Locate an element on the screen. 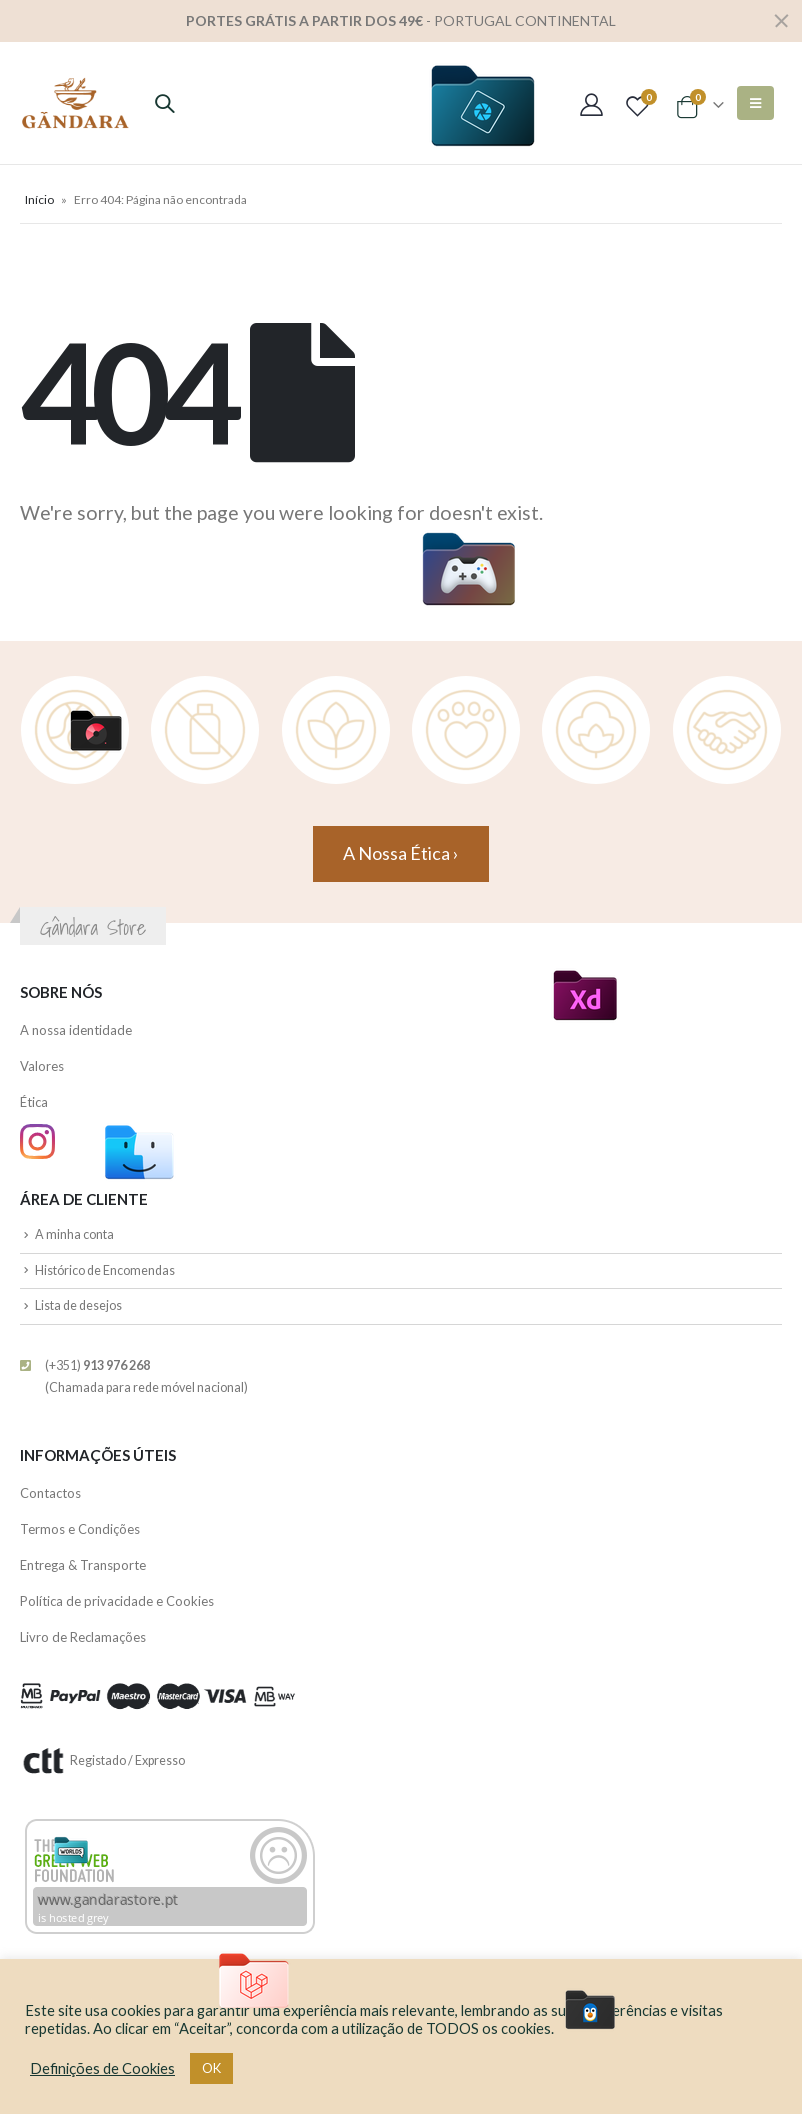 Image resolution: width=802 pixels, height=2114 pixels. laravel project folder is located at coordinates (253, 1982).